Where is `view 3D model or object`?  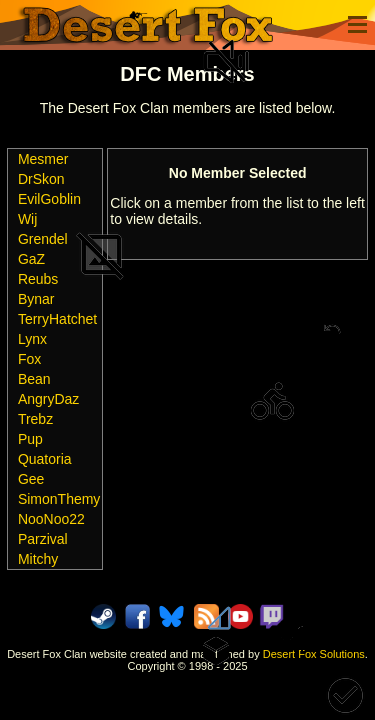
view 3D model or object is located at coordinates (216, 651).